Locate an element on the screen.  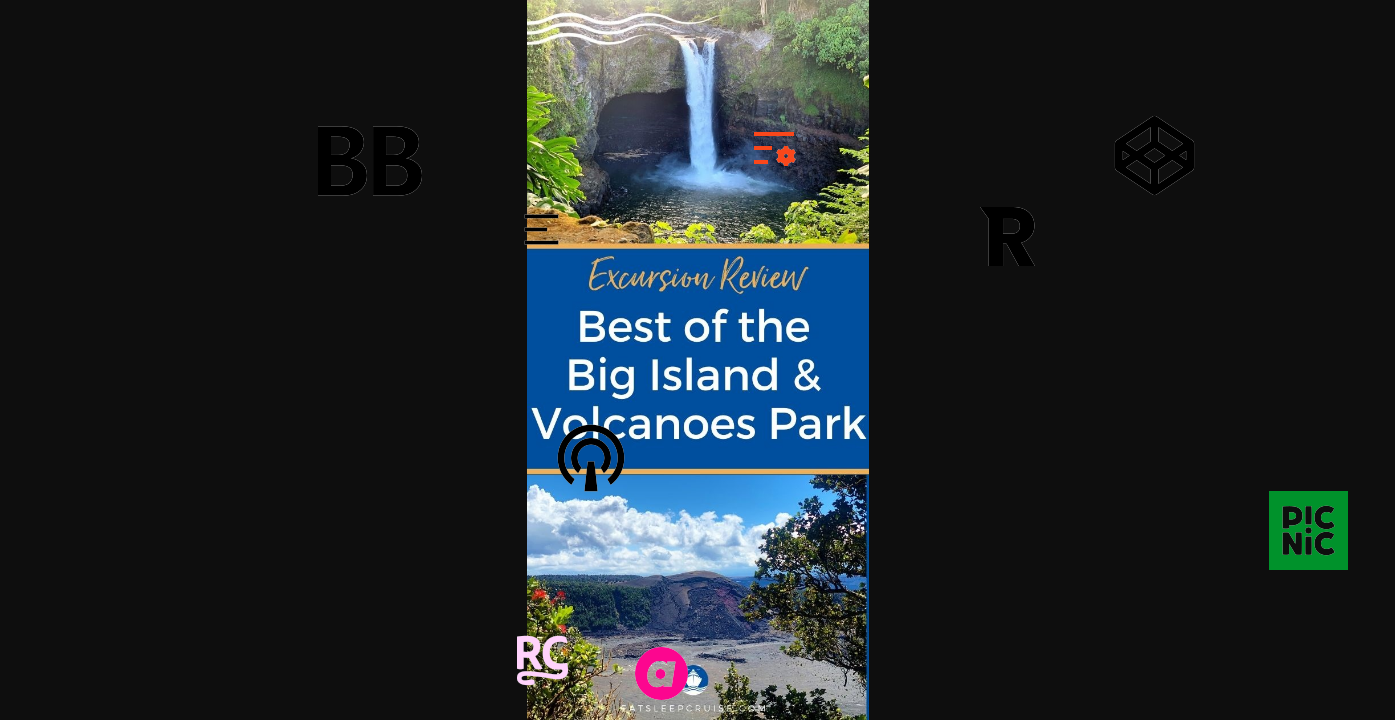
open Revolt chat application is located at coordinates (1007, 236).